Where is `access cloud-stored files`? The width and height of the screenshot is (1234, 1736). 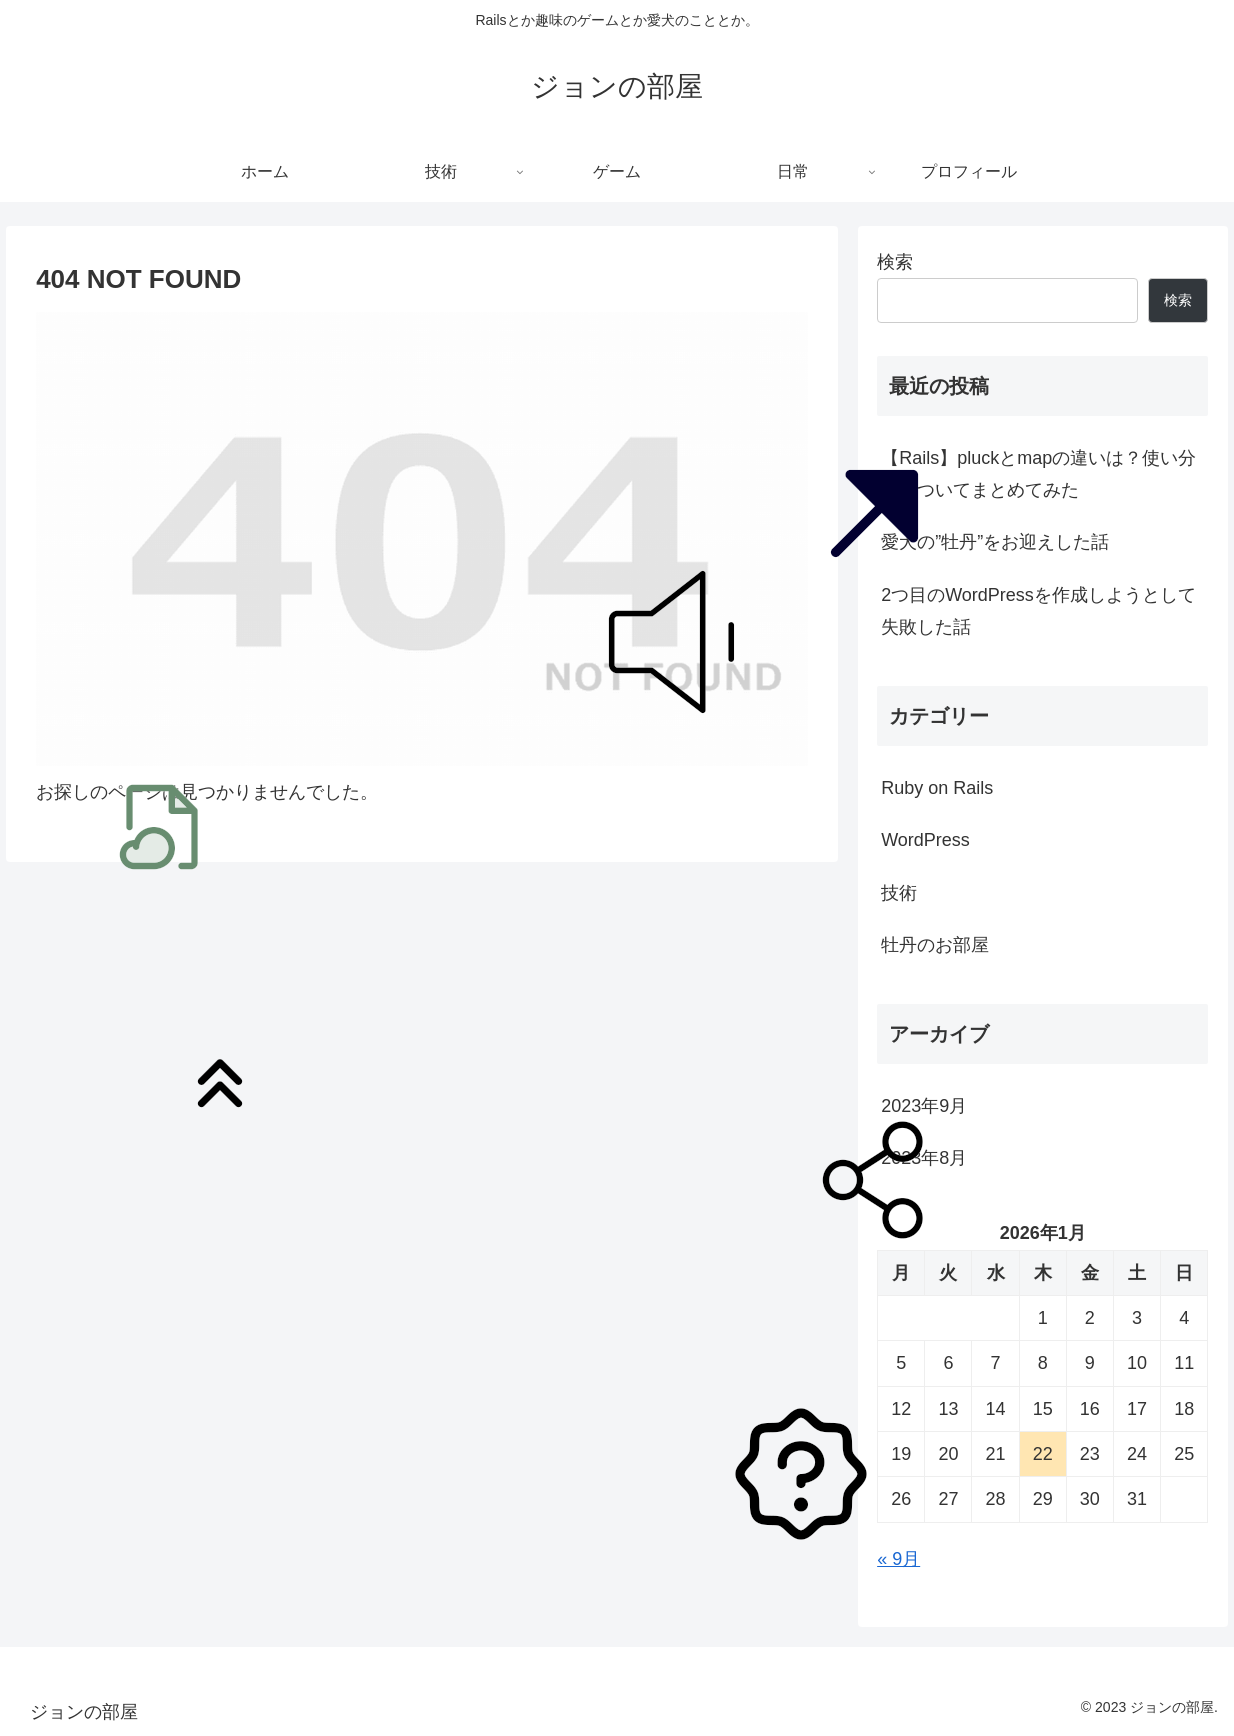
access cloud-stored files is located at coordinates (162, 827).